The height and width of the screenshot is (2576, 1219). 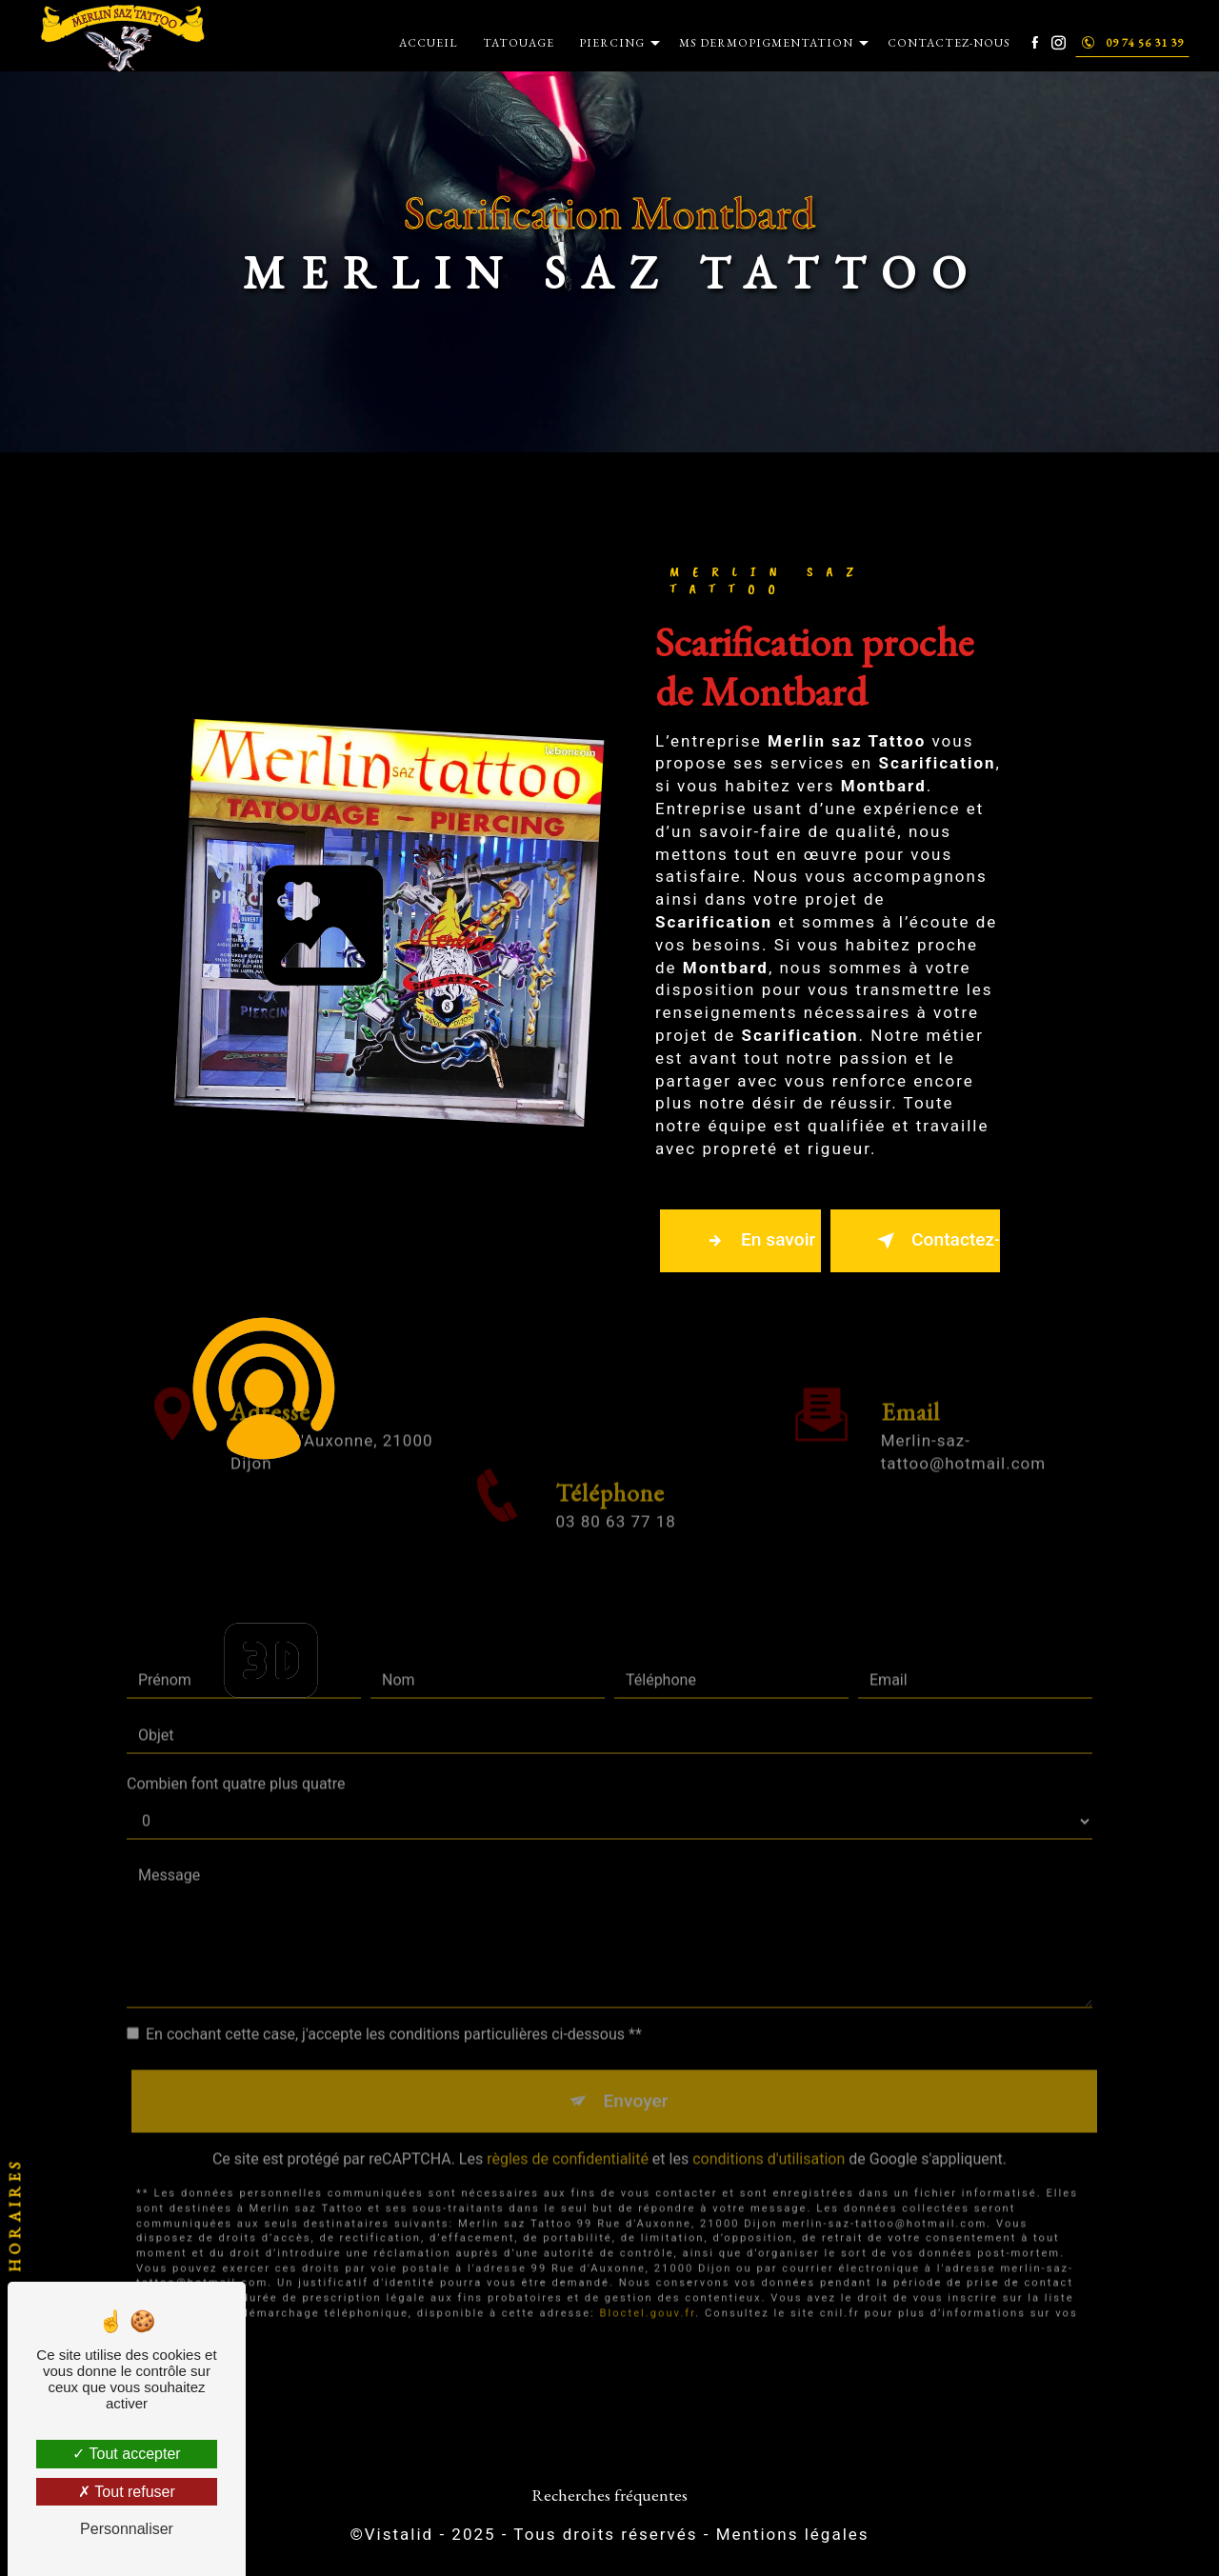 What do you see at coordinates (270, 1660) in the screenshot?
I see `indicates 3D content or viewing mode` at bounding box center [270, 1660].